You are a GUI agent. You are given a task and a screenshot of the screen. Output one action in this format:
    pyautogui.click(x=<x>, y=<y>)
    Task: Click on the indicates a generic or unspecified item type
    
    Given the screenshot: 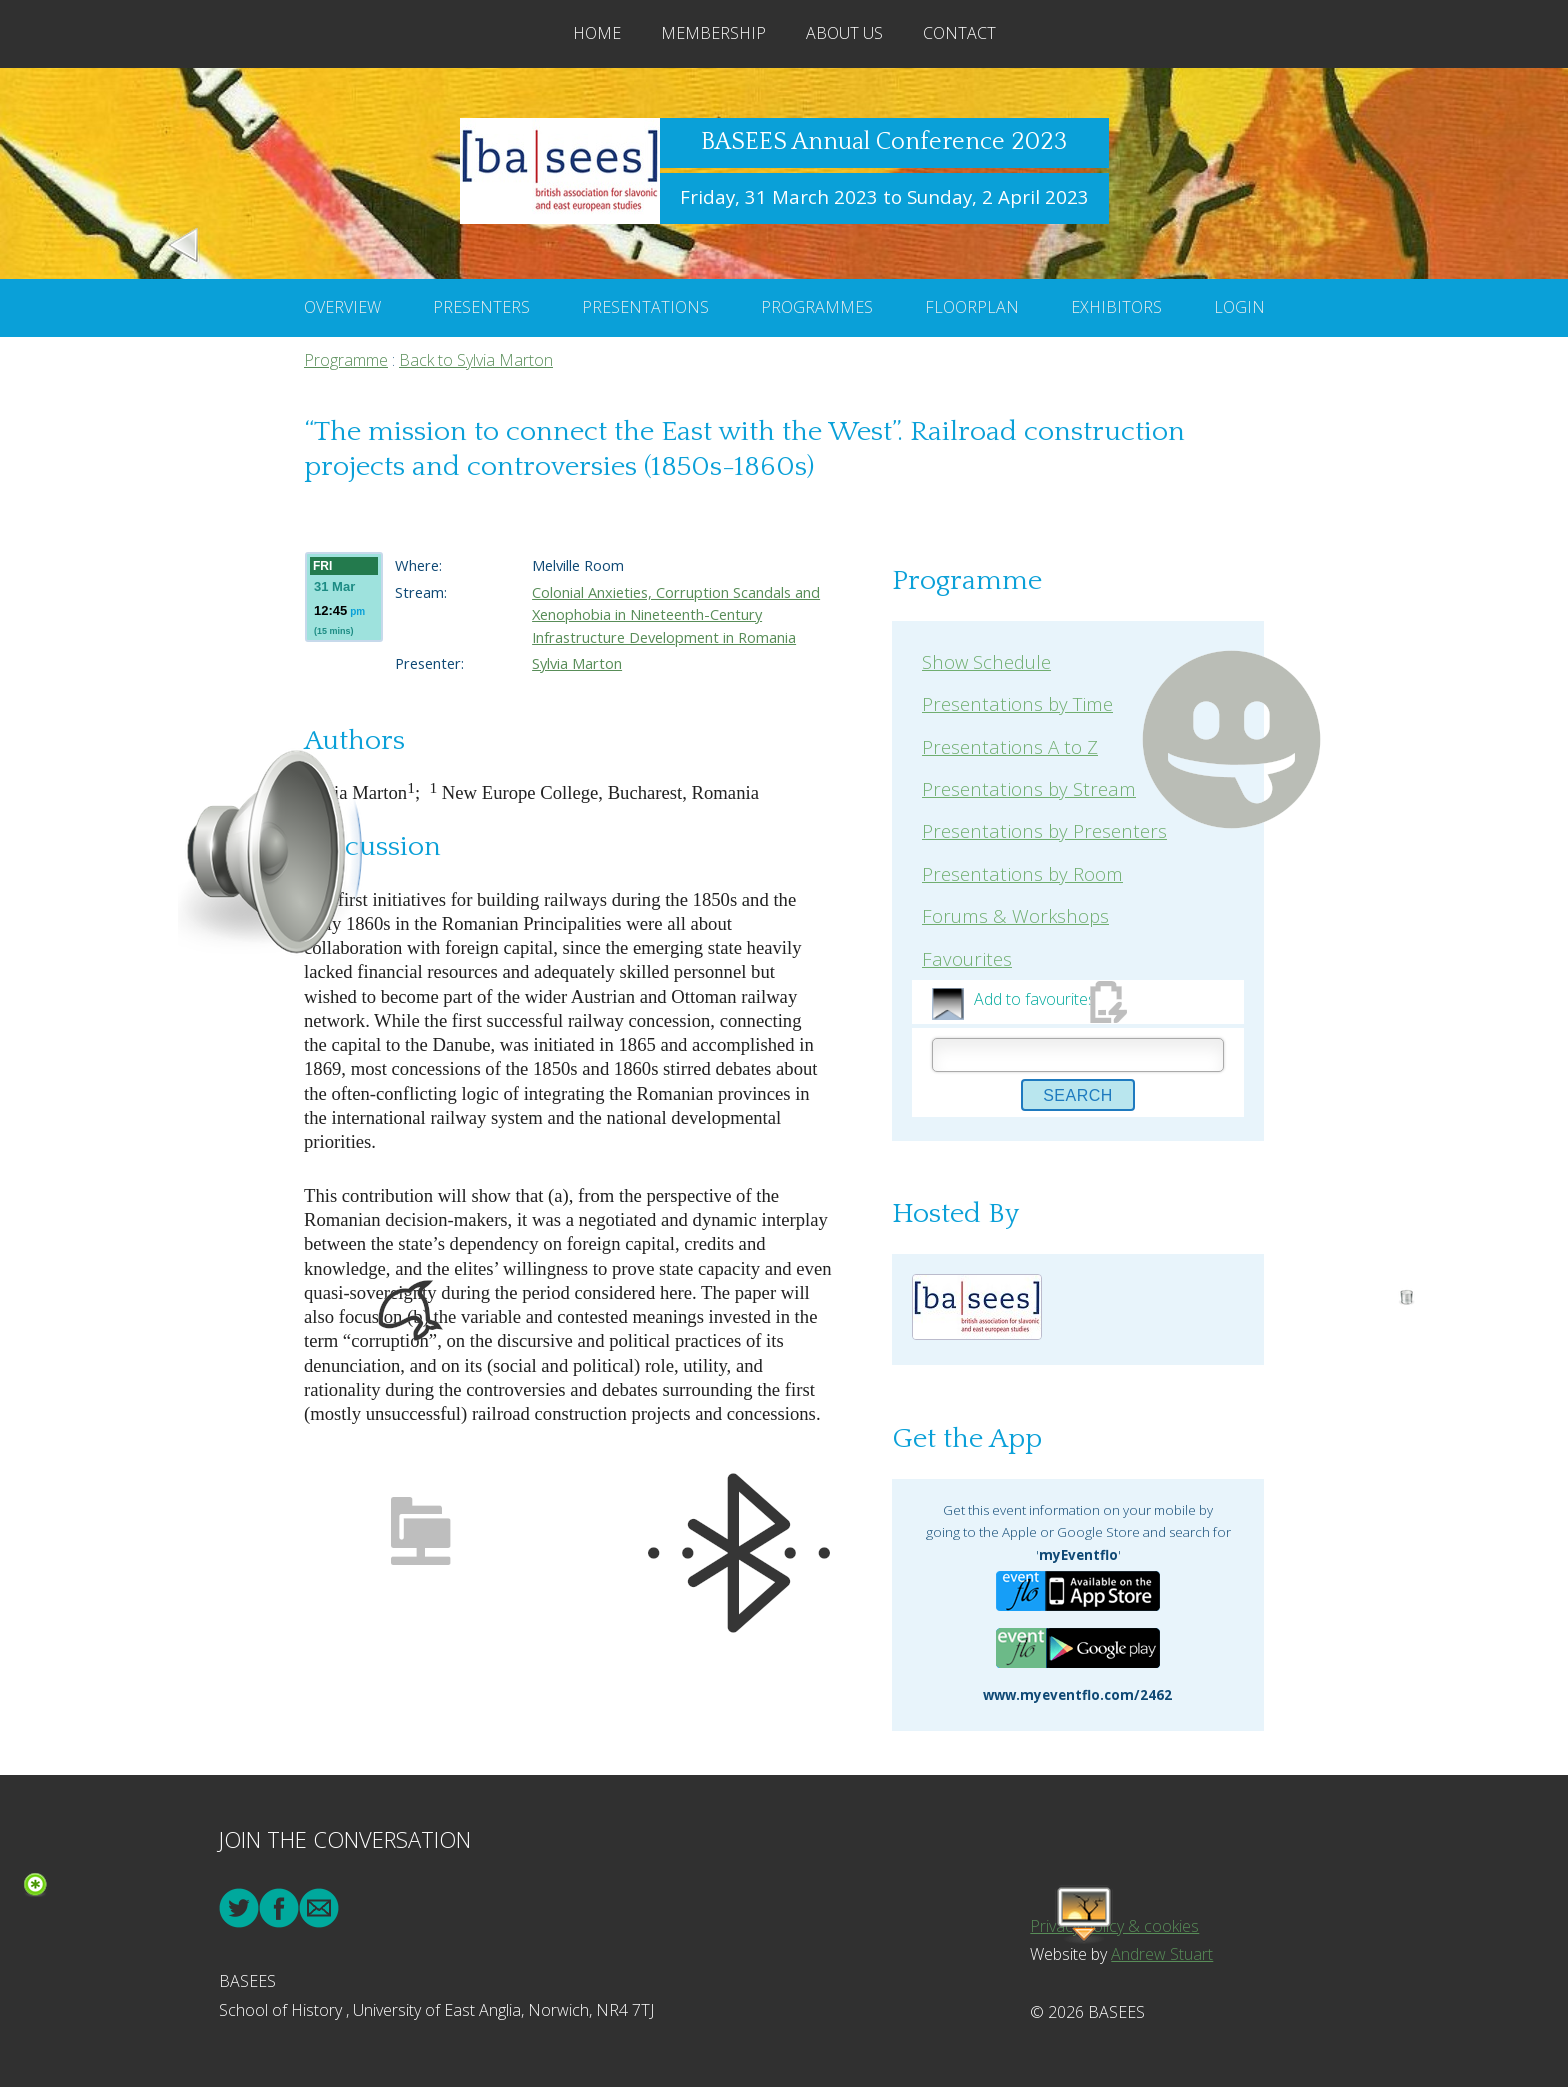 What is the action you would take?
    pyautogui.click(x=35, y=1884)
    